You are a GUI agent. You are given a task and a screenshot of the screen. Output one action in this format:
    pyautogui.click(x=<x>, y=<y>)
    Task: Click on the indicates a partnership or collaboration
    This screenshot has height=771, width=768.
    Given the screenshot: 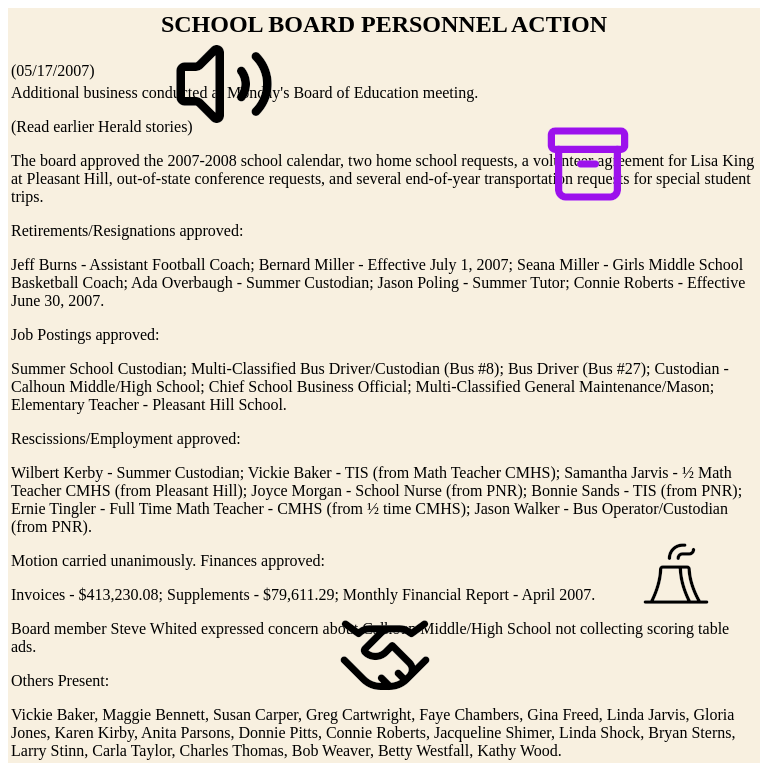 What is the action you would take?
    pyautogui.click(x=385, y=654)
    